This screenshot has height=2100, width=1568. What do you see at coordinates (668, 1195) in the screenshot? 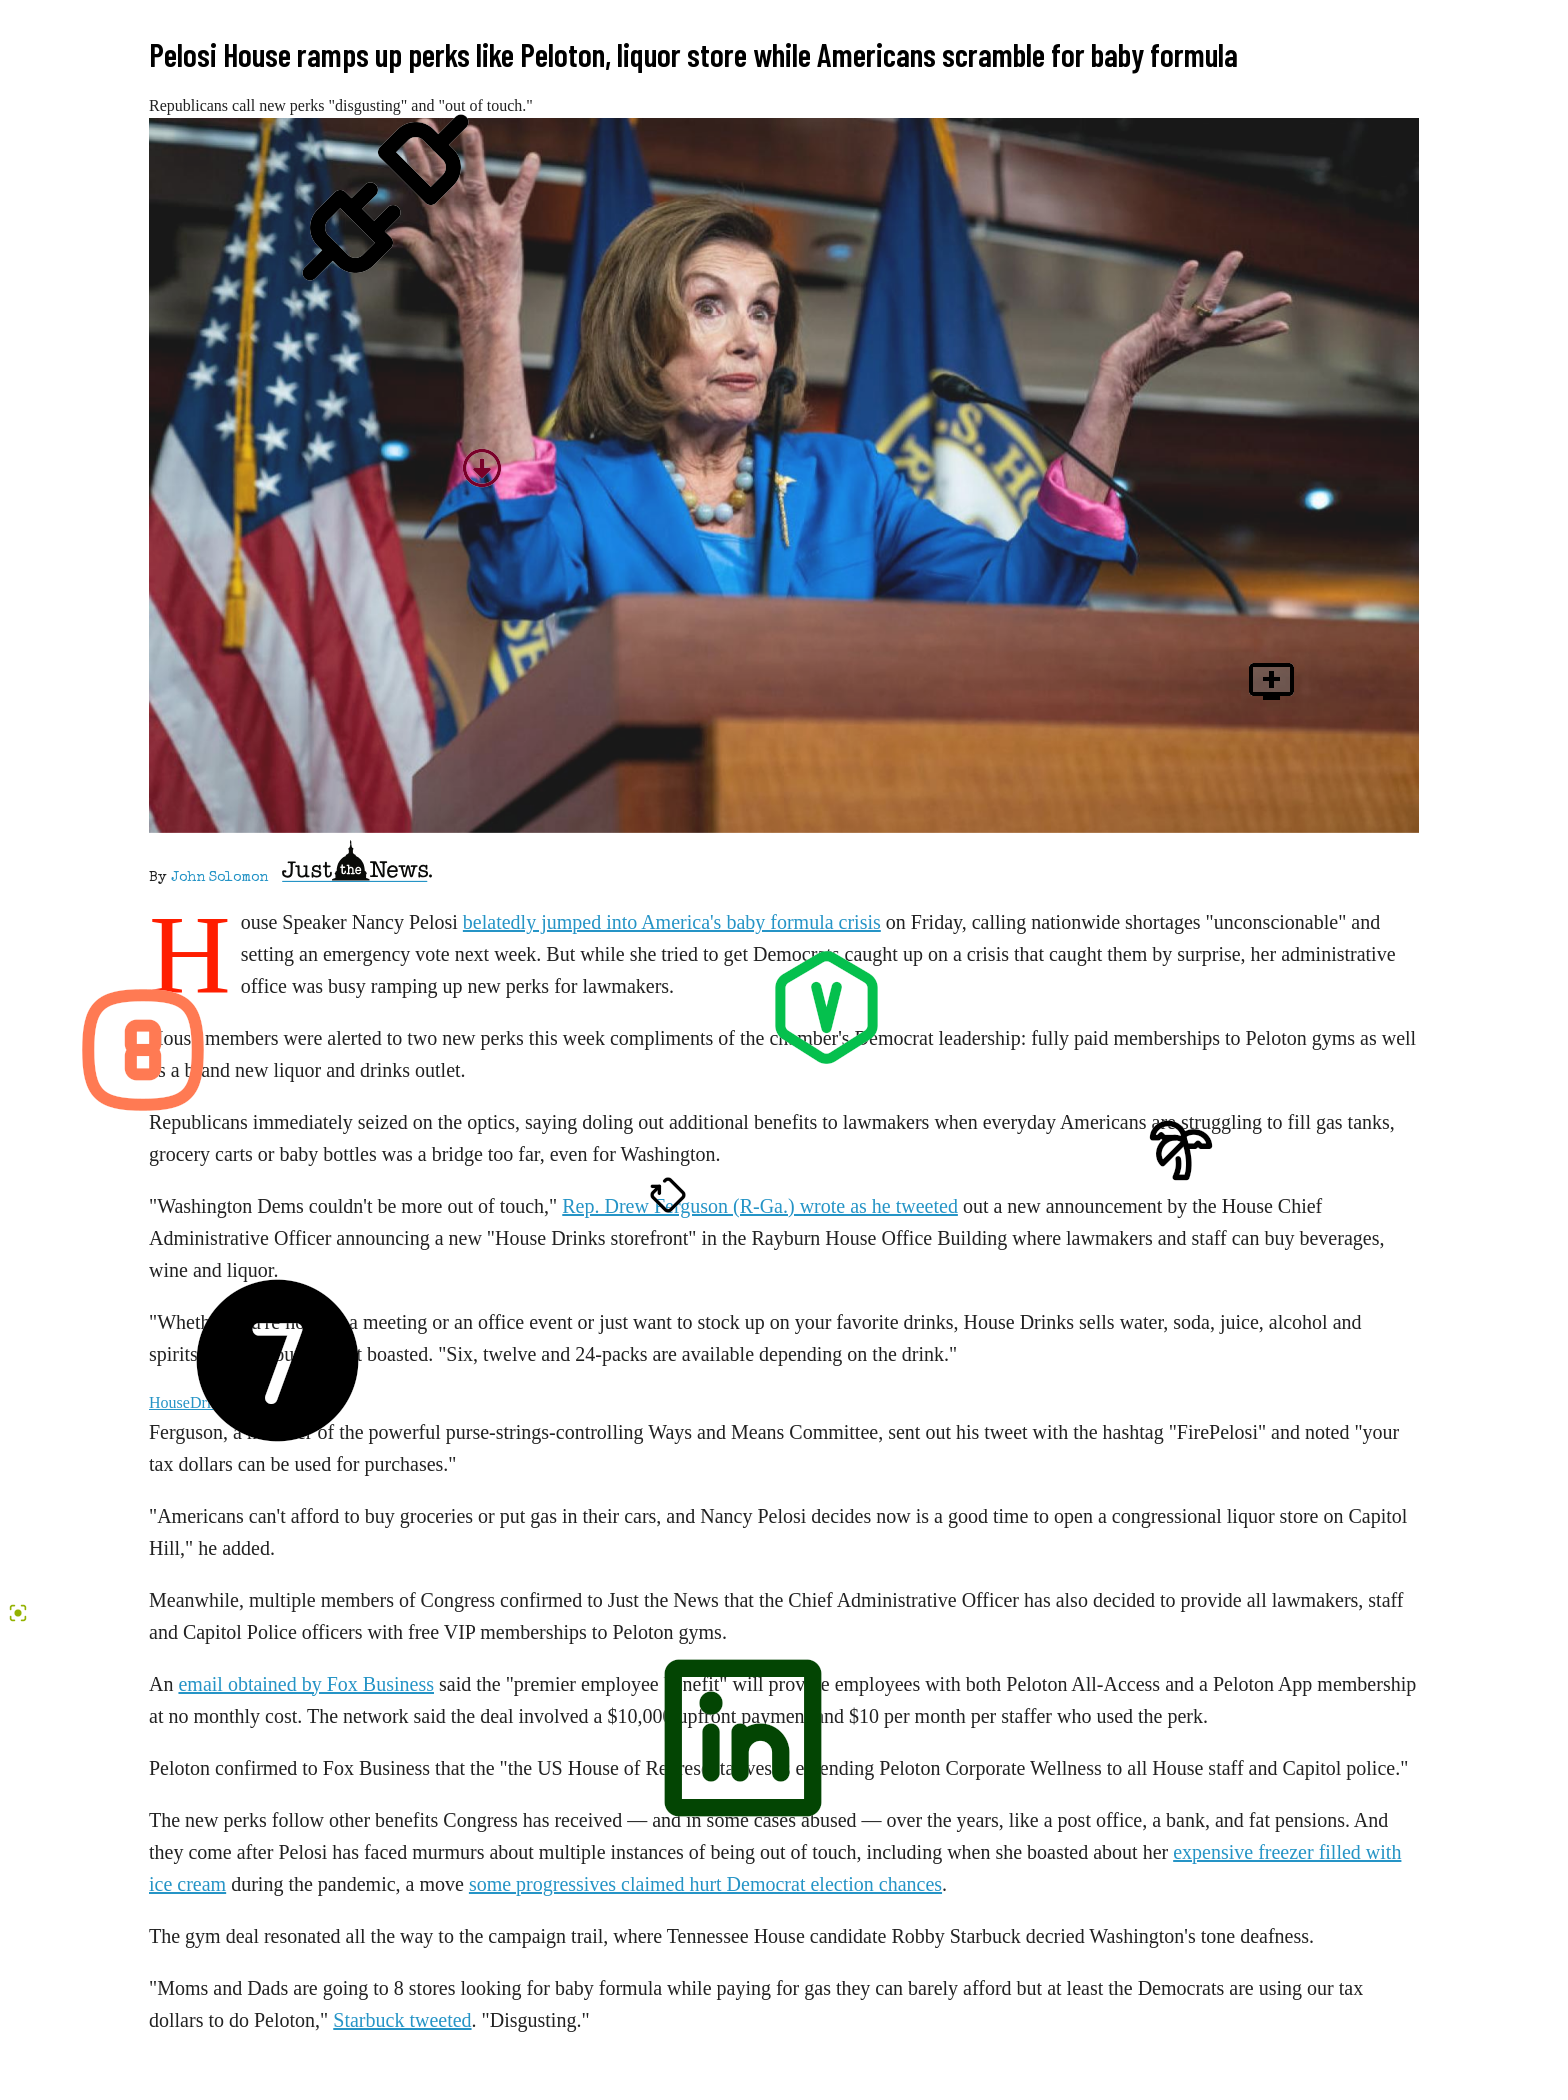
I see `rotate image or element` at bounding box center [668, 1195].